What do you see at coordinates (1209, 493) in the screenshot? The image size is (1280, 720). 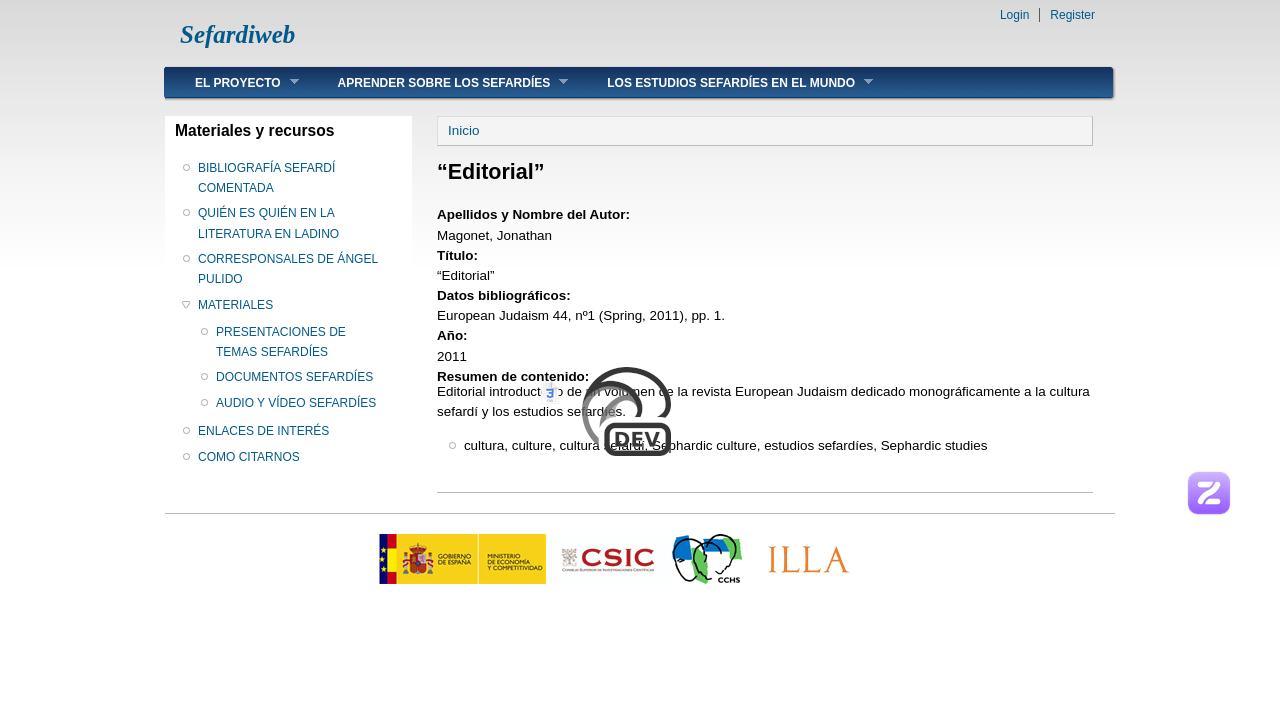 I see `open zen browser (twilight theme)` at bounding box center [1209, 493].